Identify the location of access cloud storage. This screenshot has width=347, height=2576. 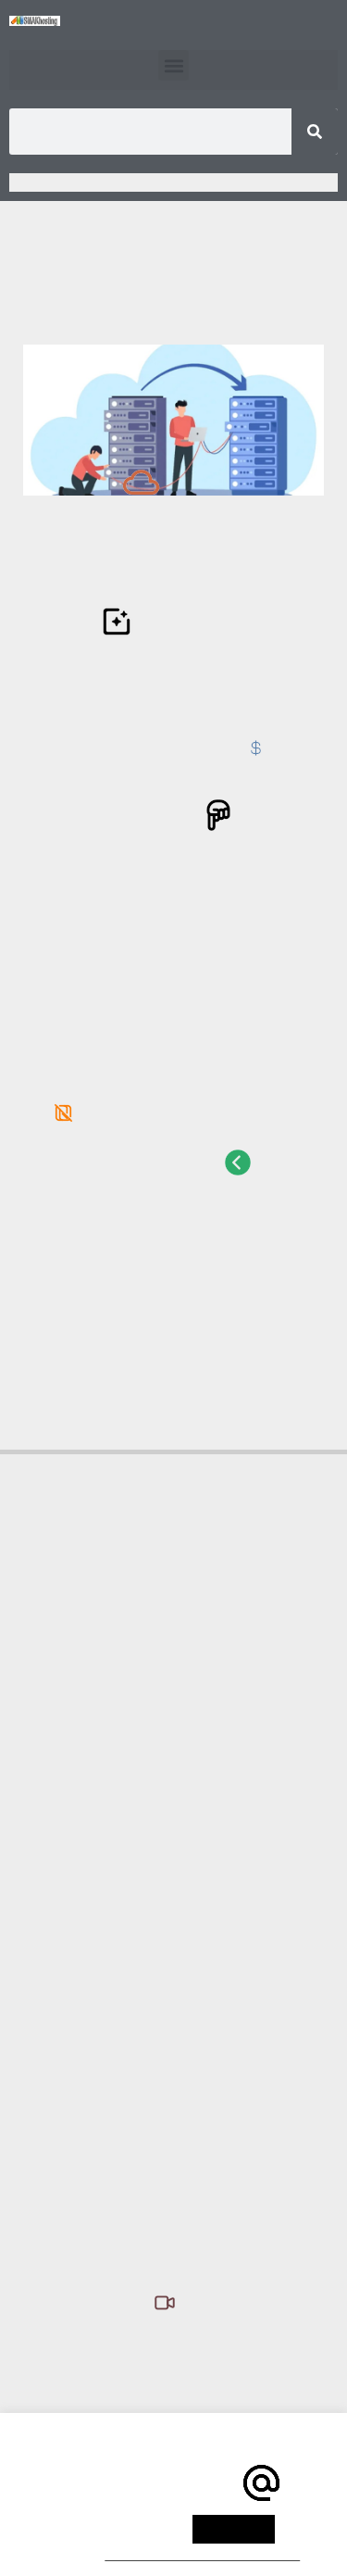
(141, 483).